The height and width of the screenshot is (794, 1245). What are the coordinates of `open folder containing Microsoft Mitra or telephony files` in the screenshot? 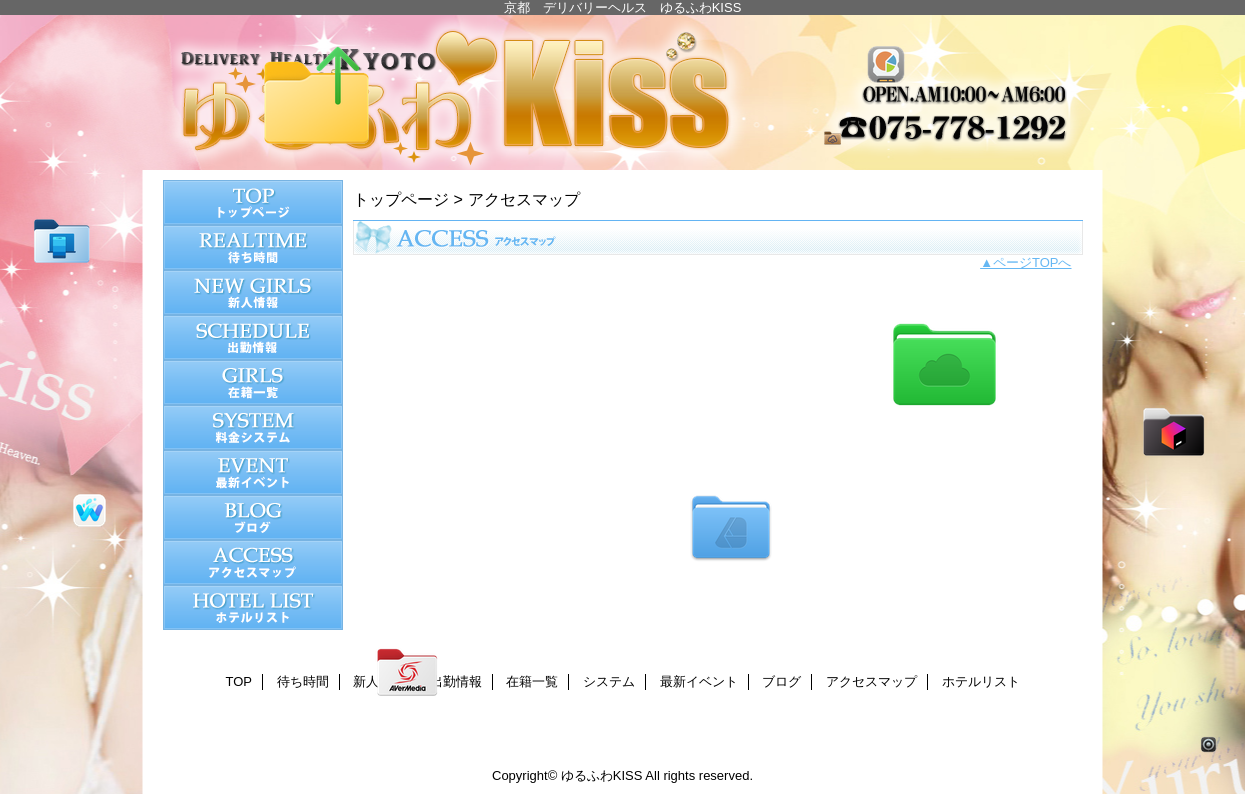 It's located at (61, 242).